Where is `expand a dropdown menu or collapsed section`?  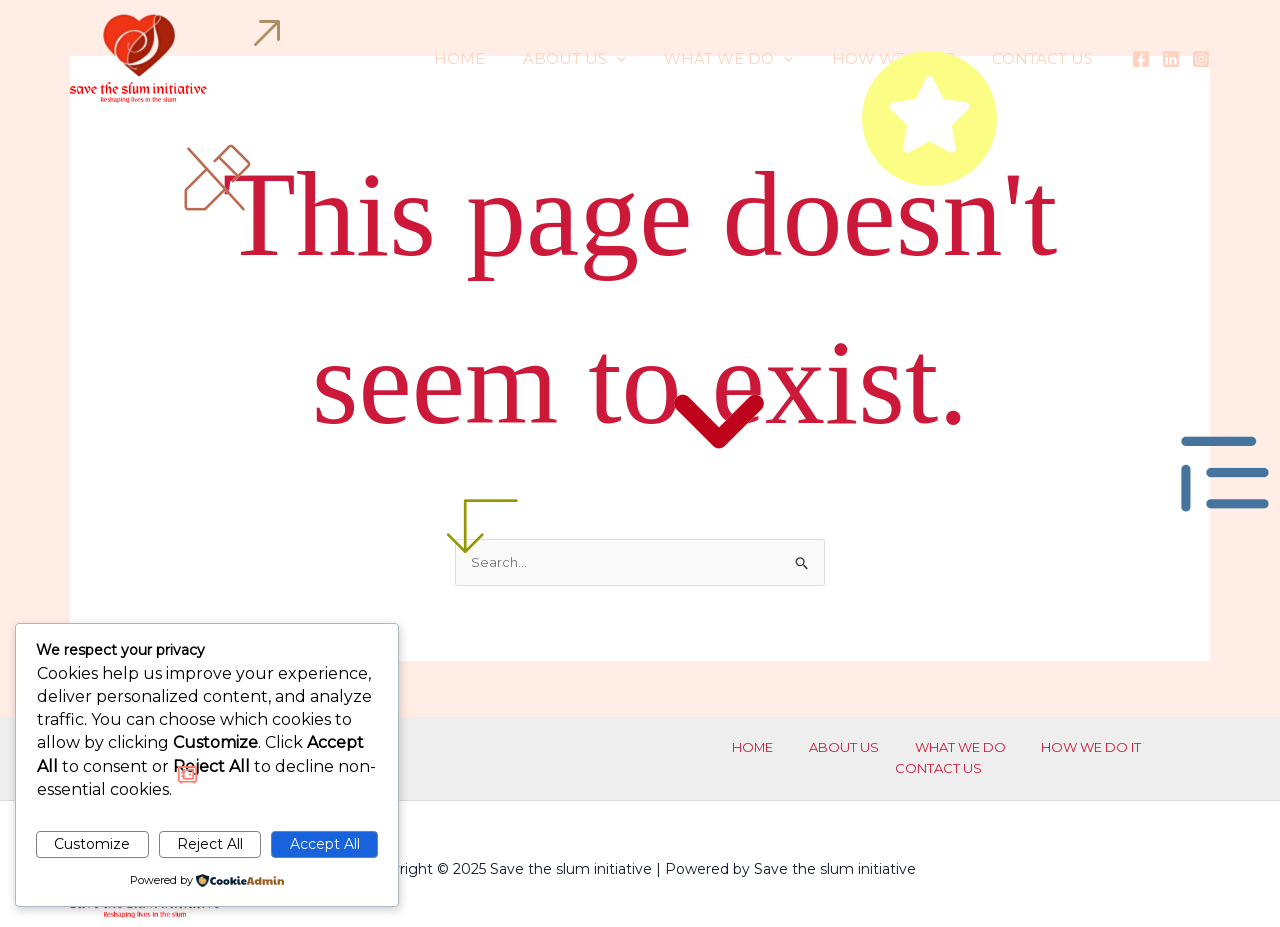
expand a dropdown menu or collapsed section is located at coordinates (719, 417).